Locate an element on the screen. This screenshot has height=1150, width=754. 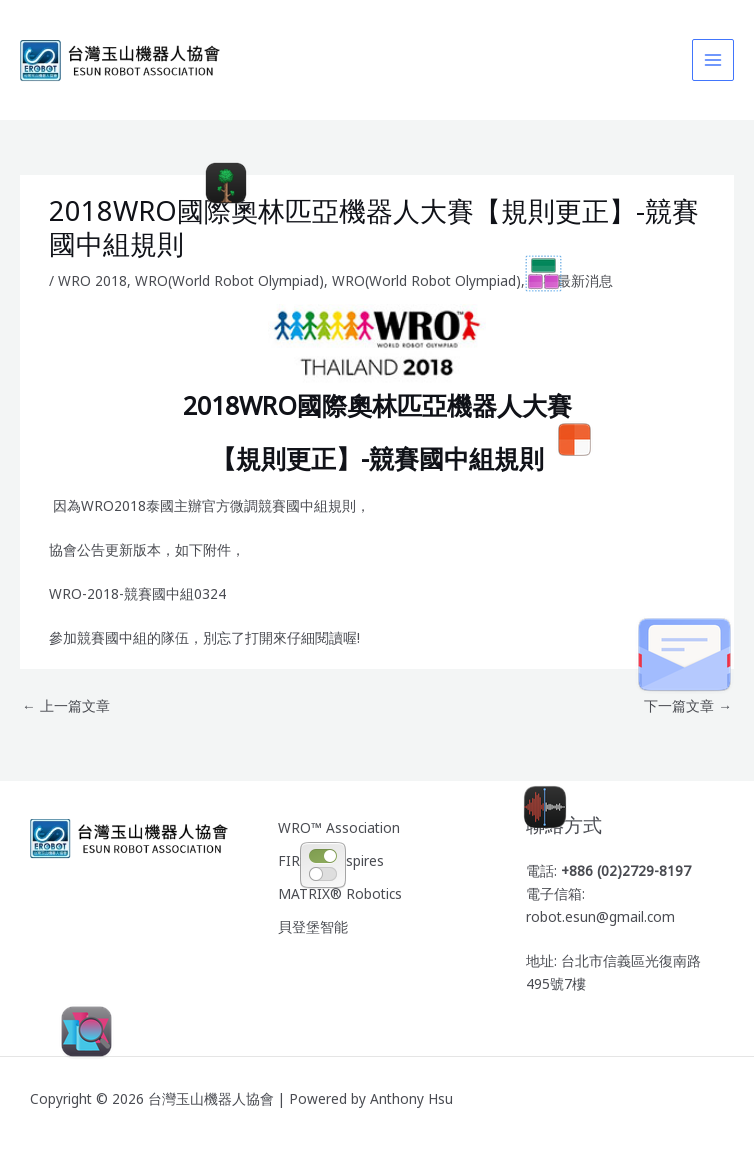
open the mail app is located at coordinates (684, 654).